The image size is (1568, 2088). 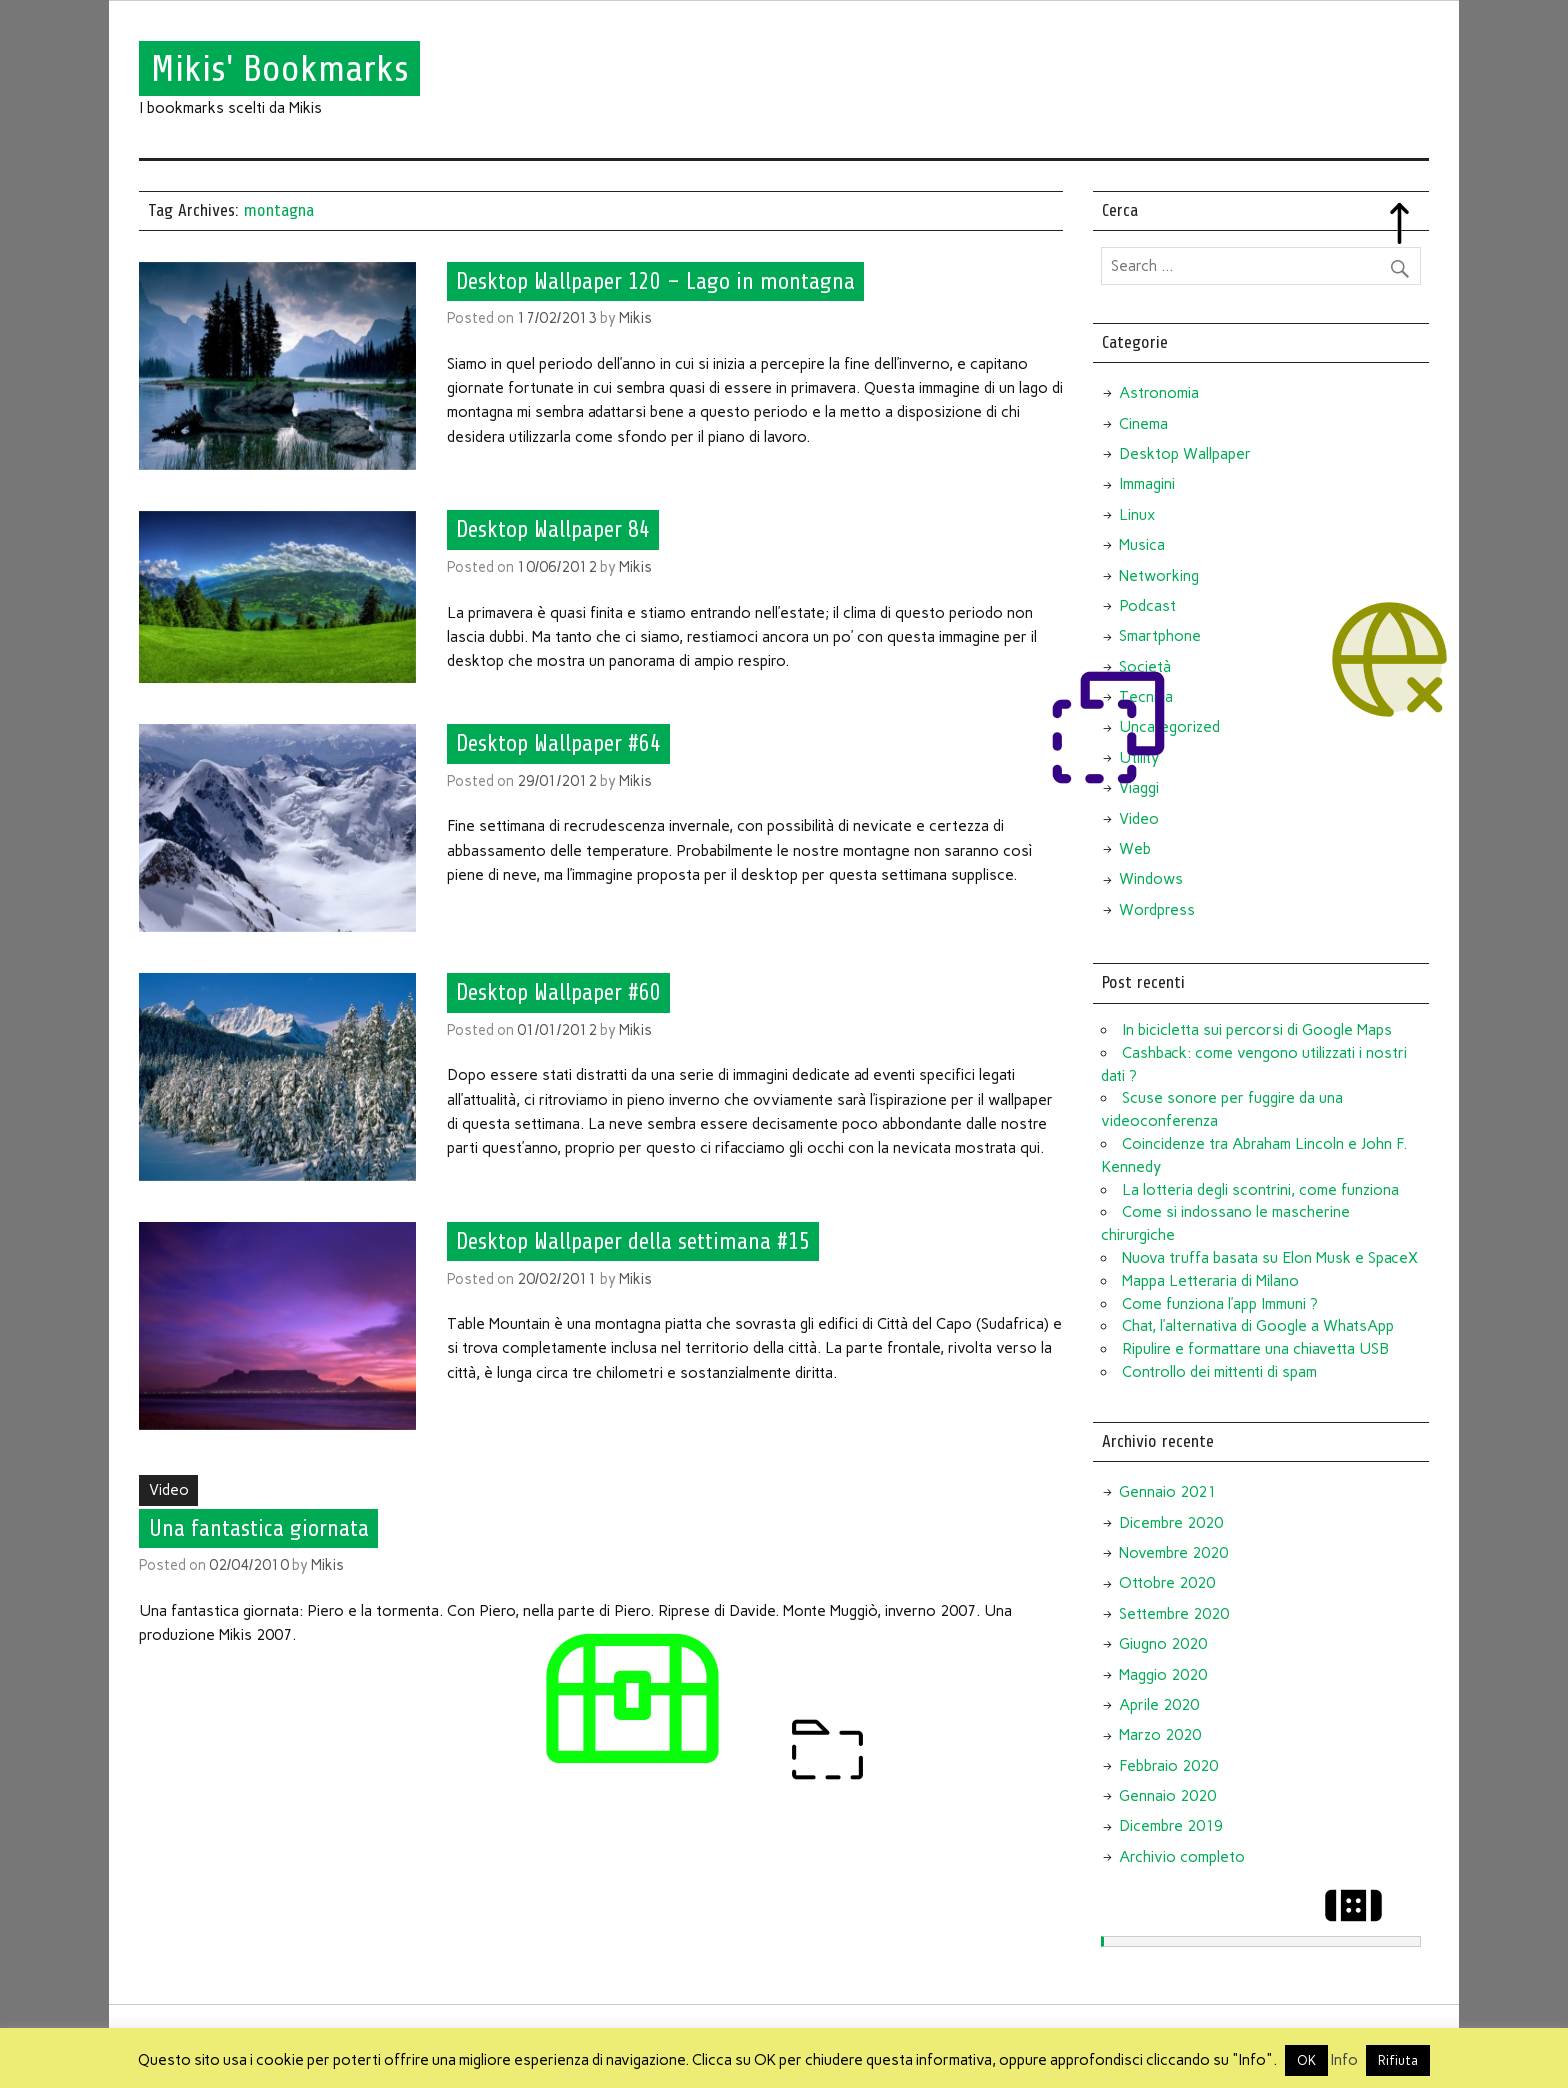 I want to click on no internet connection, so click(x=1389, y=659).